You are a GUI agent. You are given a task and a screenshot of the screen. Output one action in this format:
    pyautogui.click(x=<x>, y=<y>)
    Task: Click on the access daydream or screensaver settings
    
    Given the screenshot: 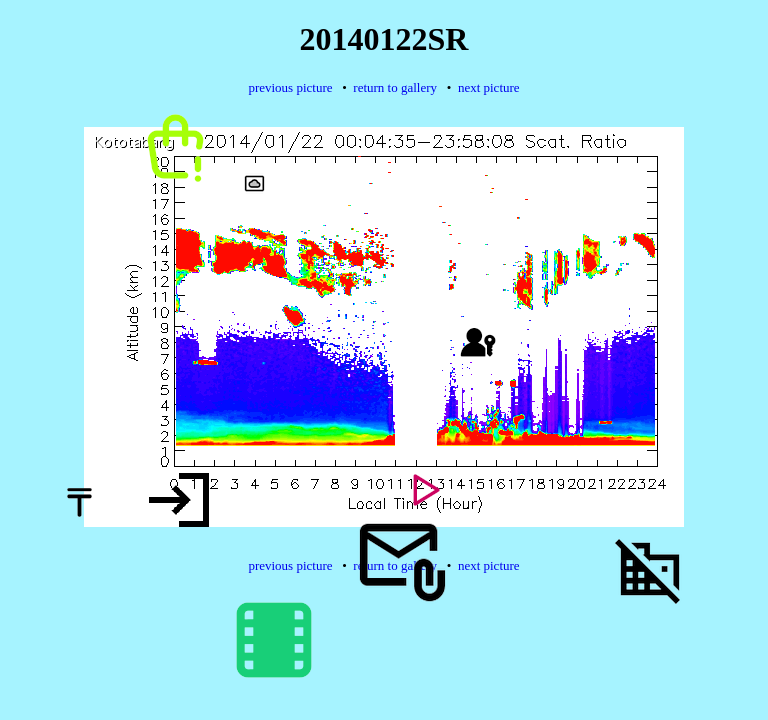 What is the action you would take?
    pyautogui.click(x=254, y=183)
    